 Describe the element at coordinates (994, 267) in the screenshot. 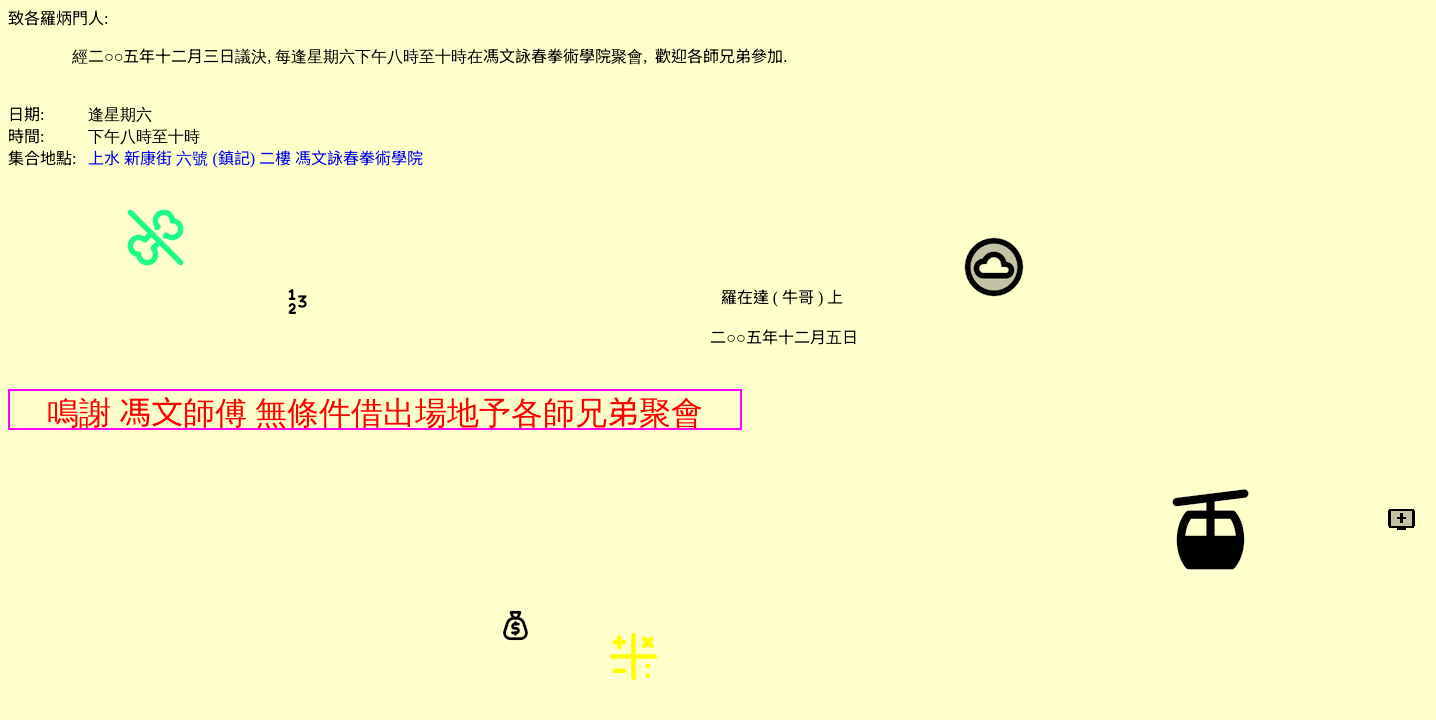

I see `access cloud storage` at that location.